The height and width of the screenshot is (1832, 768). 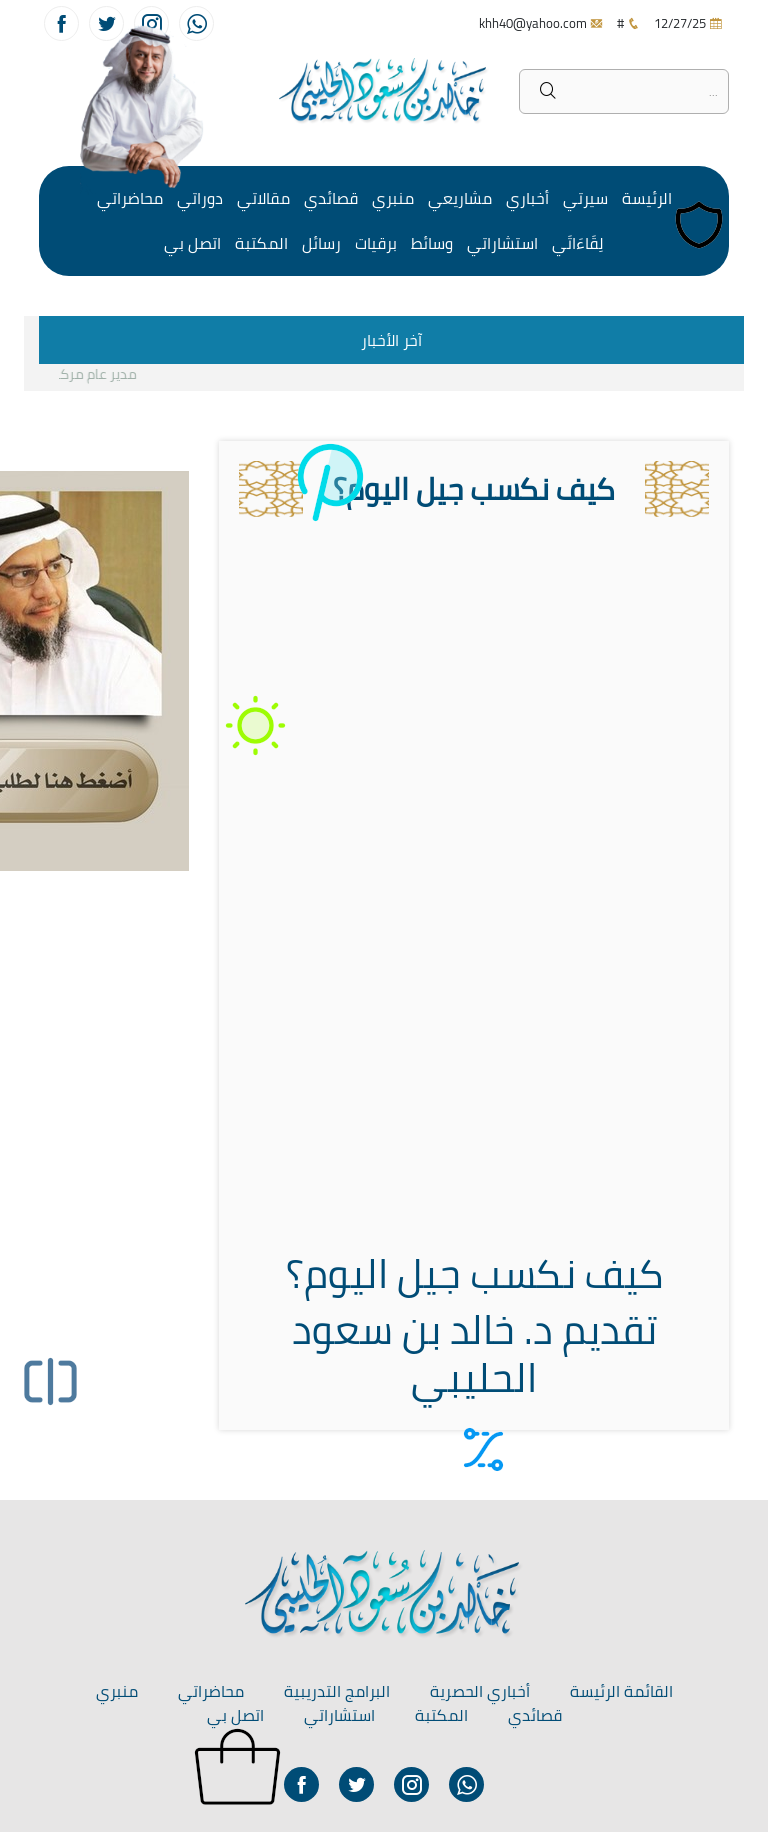 I want to click on open Pinterest app, so click(x=327, y=482).